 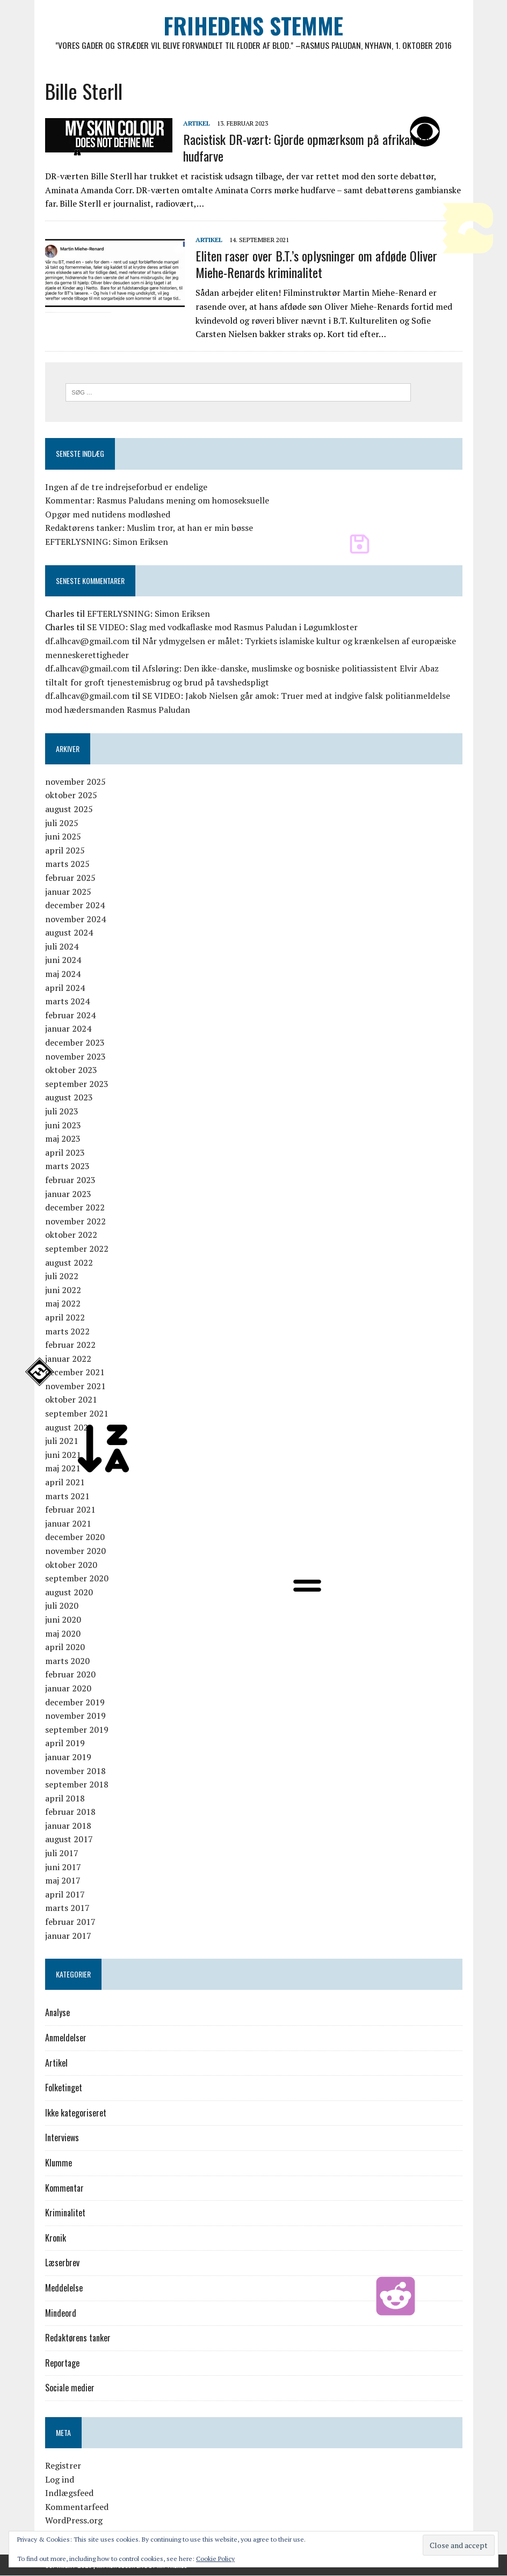 What do you see at coordinates (307, 1586) in the screenshot?
I see `drag to reorder or rearrange items` at bounding box center [307, 1586].